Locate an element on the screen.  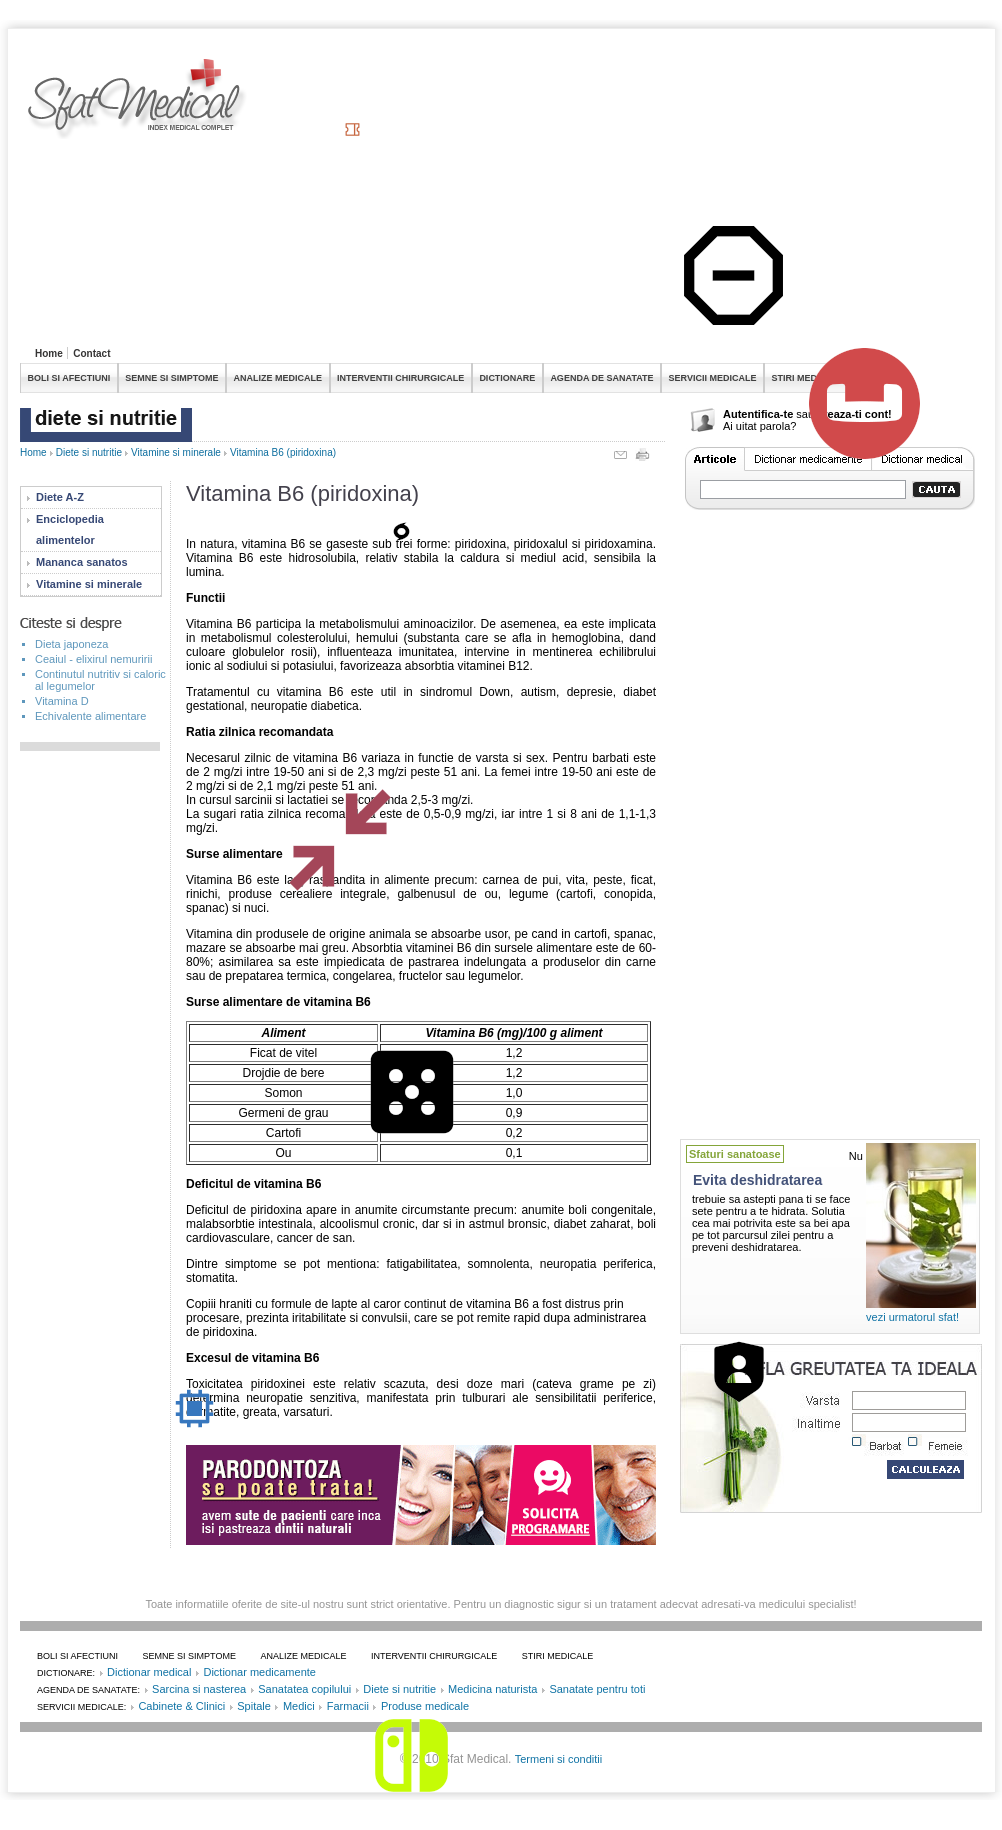
collapse or minimize expanded content is located at coordinates (340, 840).